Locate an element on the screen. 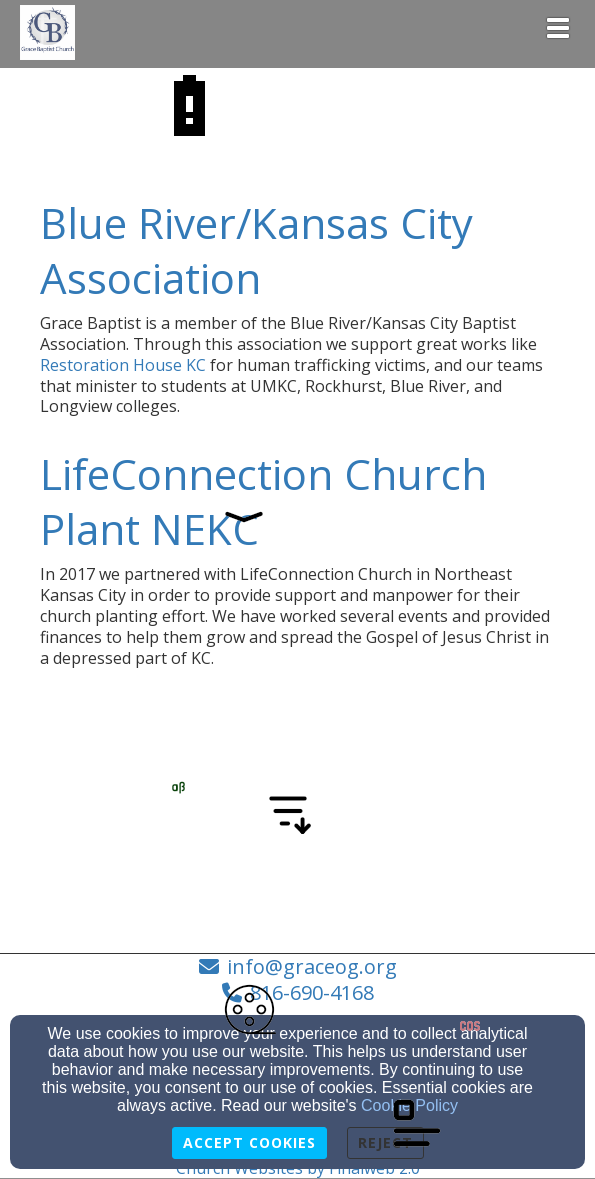 This screenshot has width=595, height=1179. switch to greek alphabet input is located at coordinates (178, 786).